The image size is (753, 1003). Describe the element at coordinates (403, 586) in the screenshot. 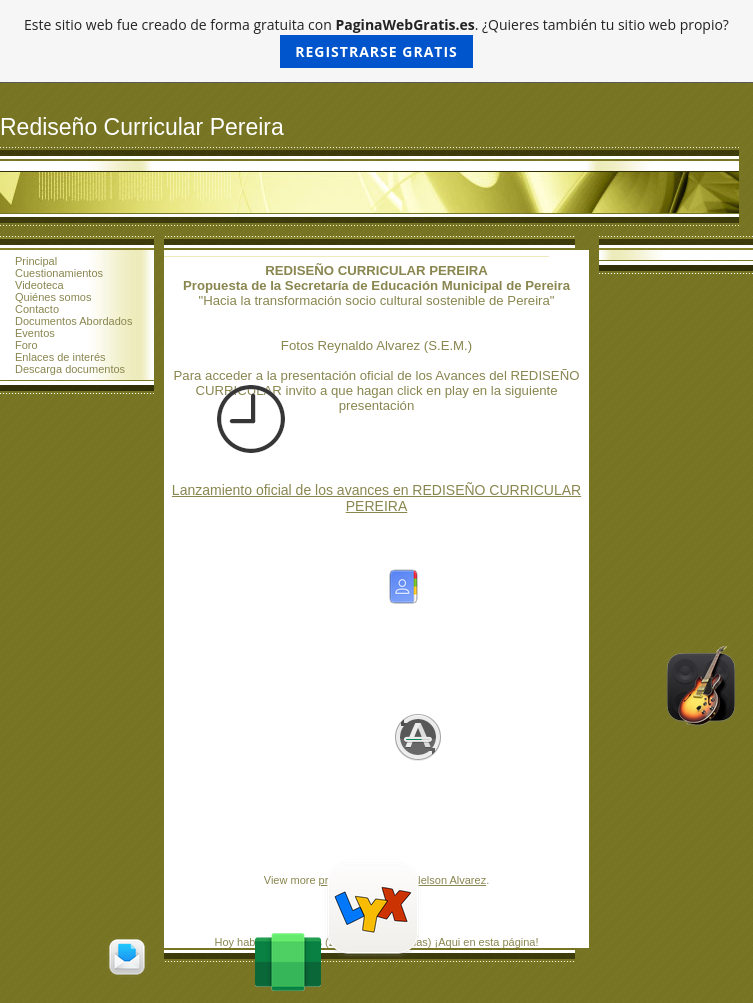

I see `open the contacts app` at that location.